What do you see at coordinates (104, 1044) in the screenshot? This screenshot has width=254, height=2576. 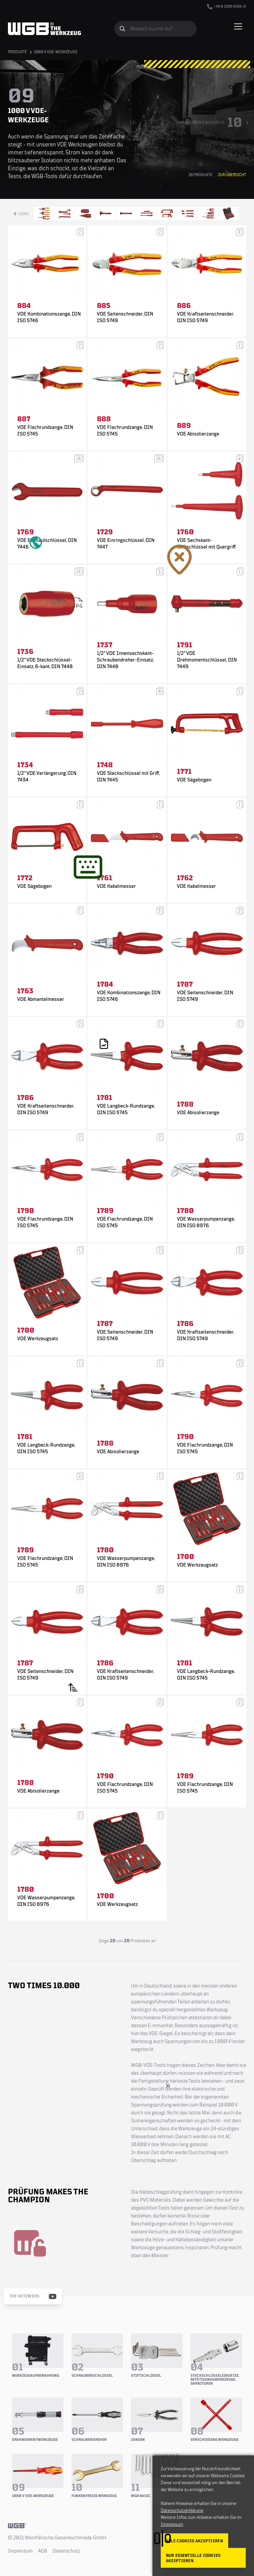 I see `view report or analytics document` at bounding box center [104, 1044].